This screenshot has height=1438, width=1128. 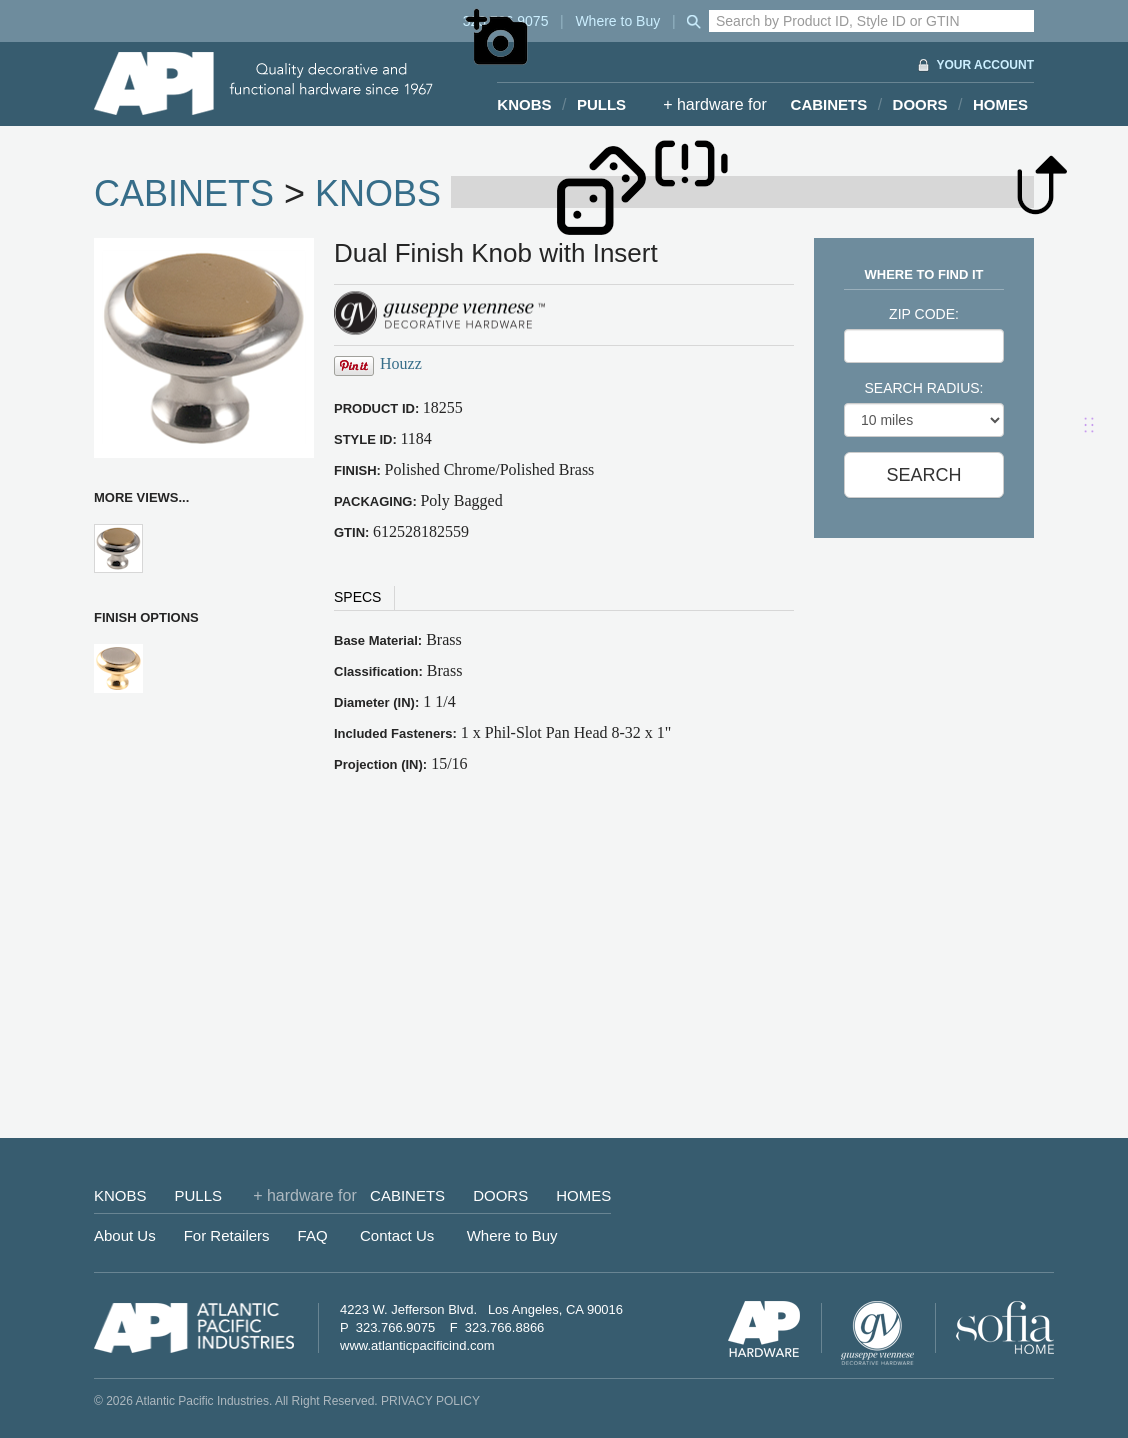 I want to click on indicates low battery warning, so click(x=691, y=163).